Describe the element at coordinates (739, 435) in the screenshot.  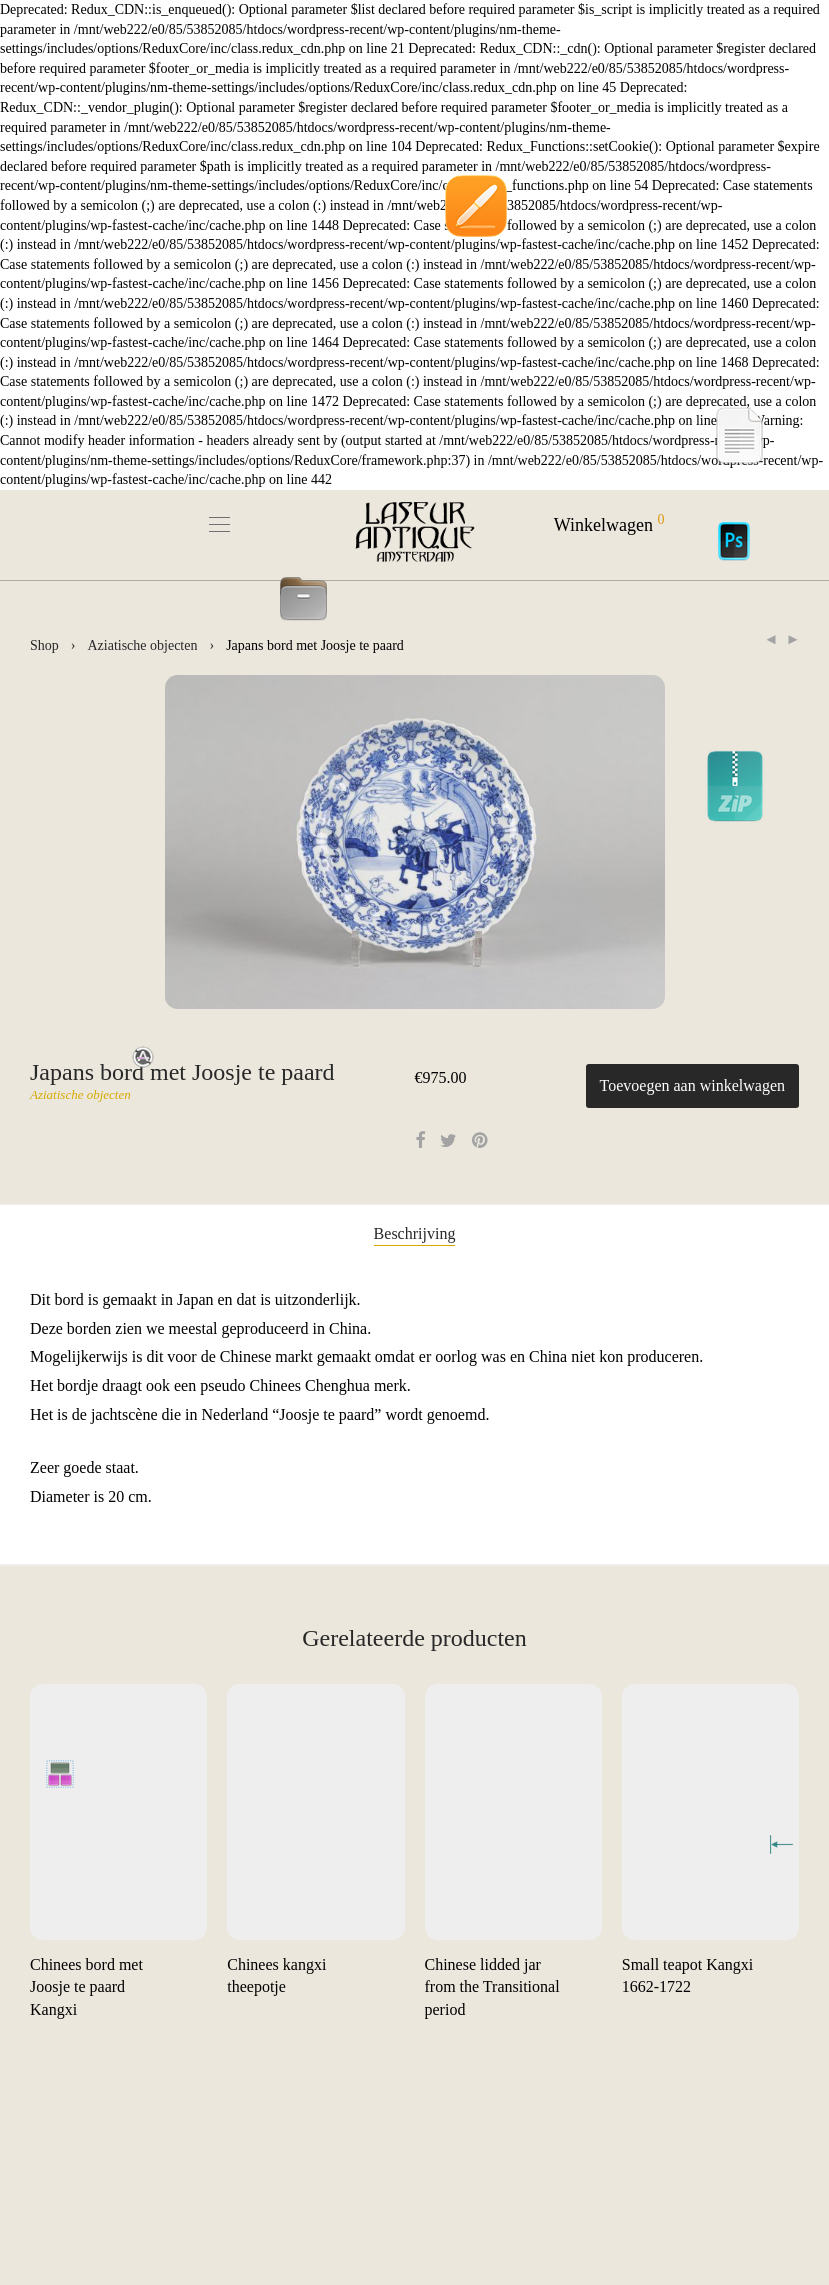
I see `a windows ini configuration file associated with wine` at that location.